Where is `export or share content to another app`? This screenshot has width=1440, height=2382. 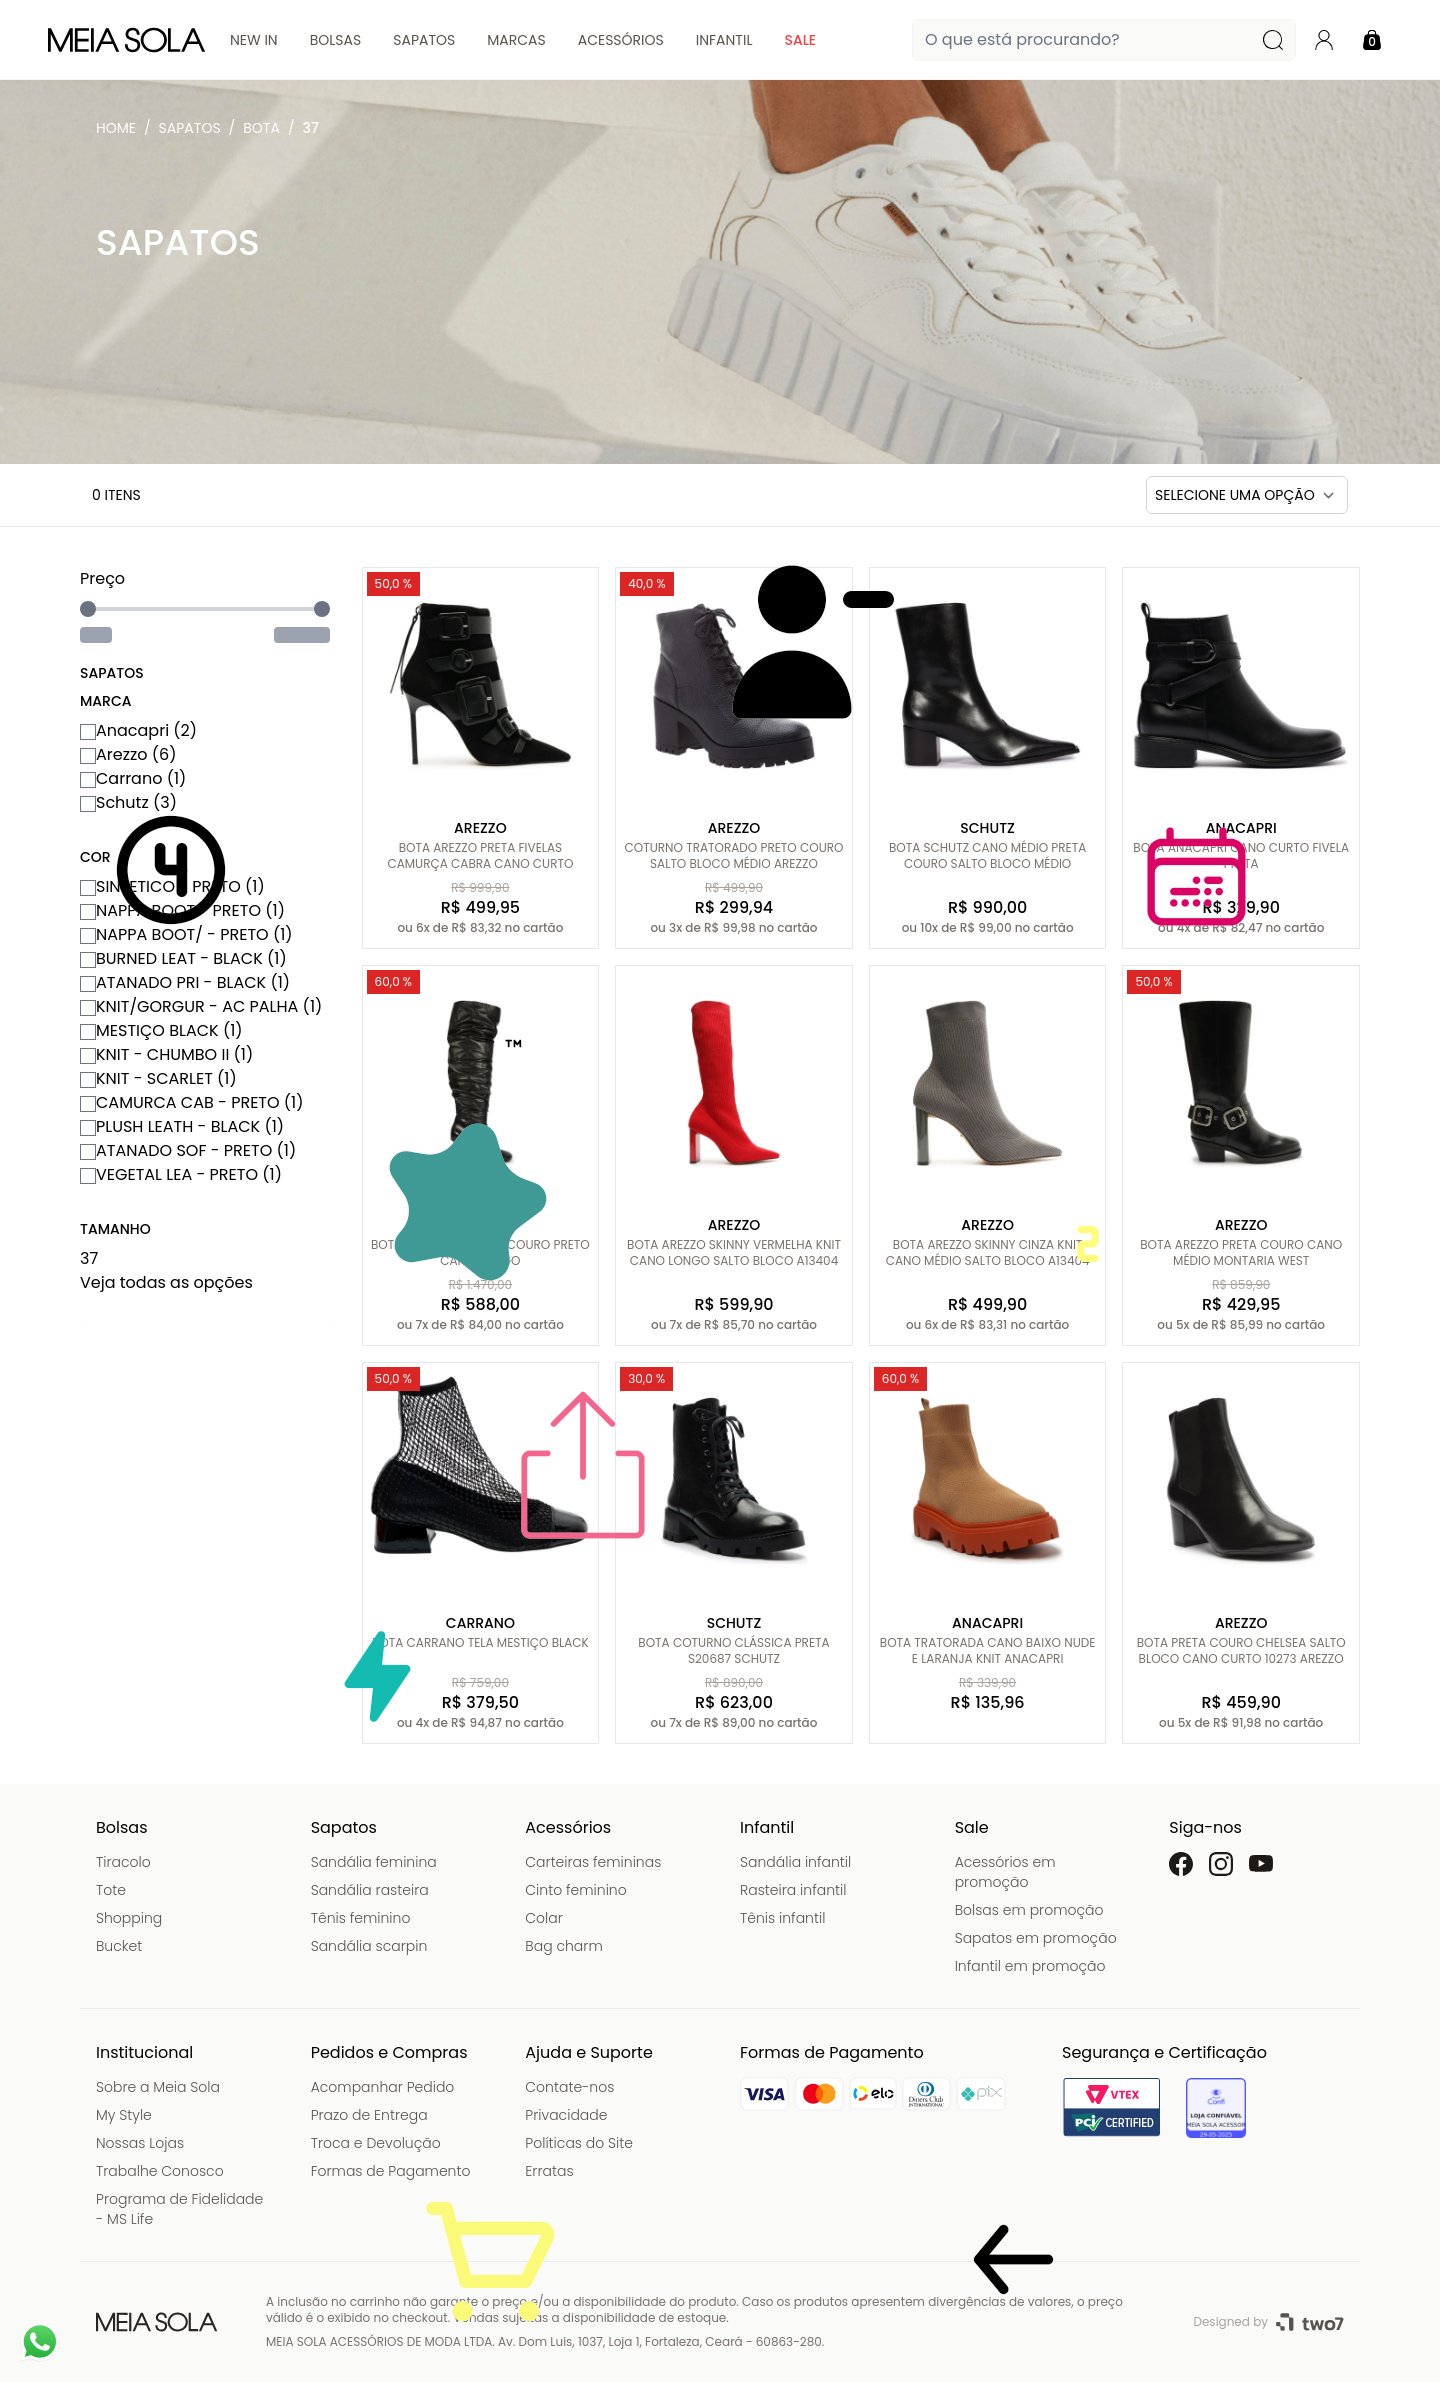 export or share content to another app is located at coordinates (583, 1471).